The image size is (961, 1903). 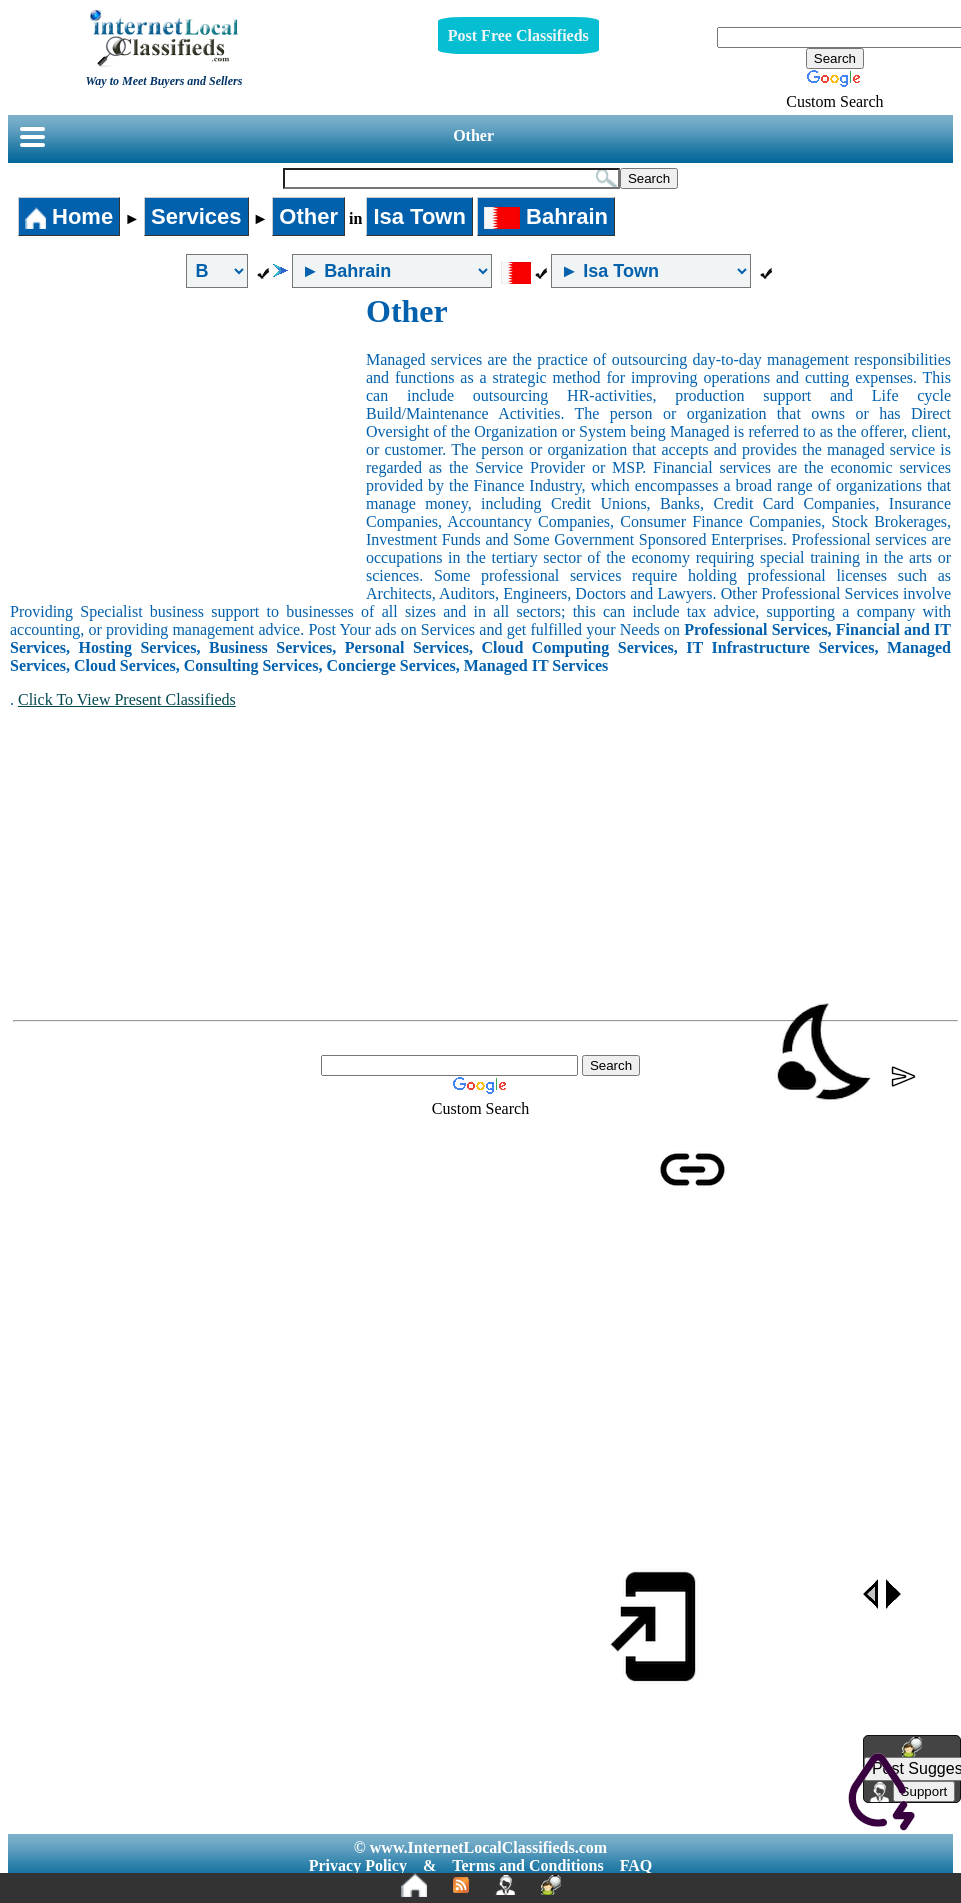 I want to click on insert a hyperlink, so click(x=692, y=1169).